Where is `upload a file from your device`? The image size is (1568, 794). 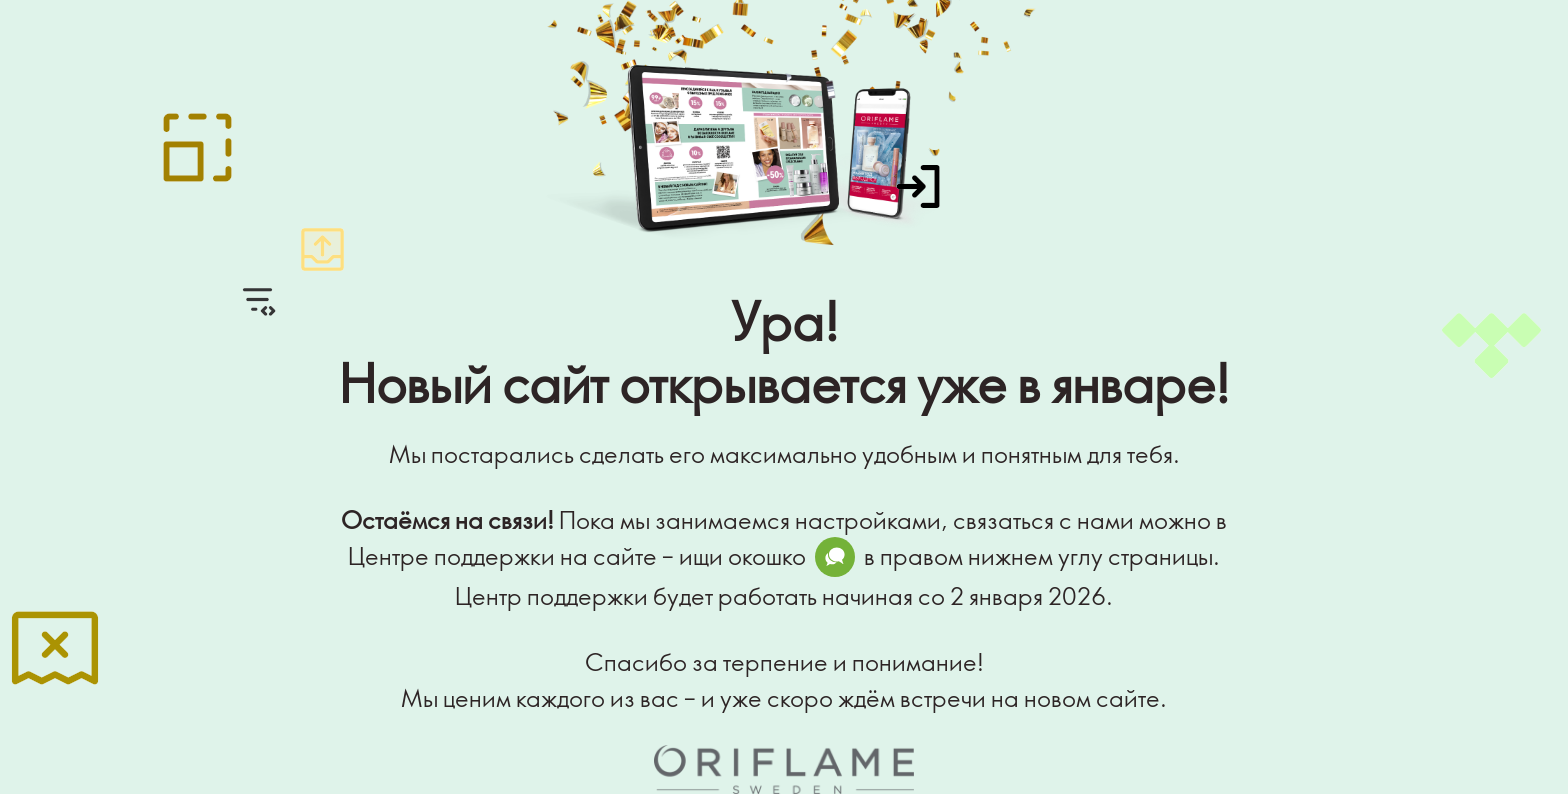 upload a file from your device is located at coordinates (322, 249).